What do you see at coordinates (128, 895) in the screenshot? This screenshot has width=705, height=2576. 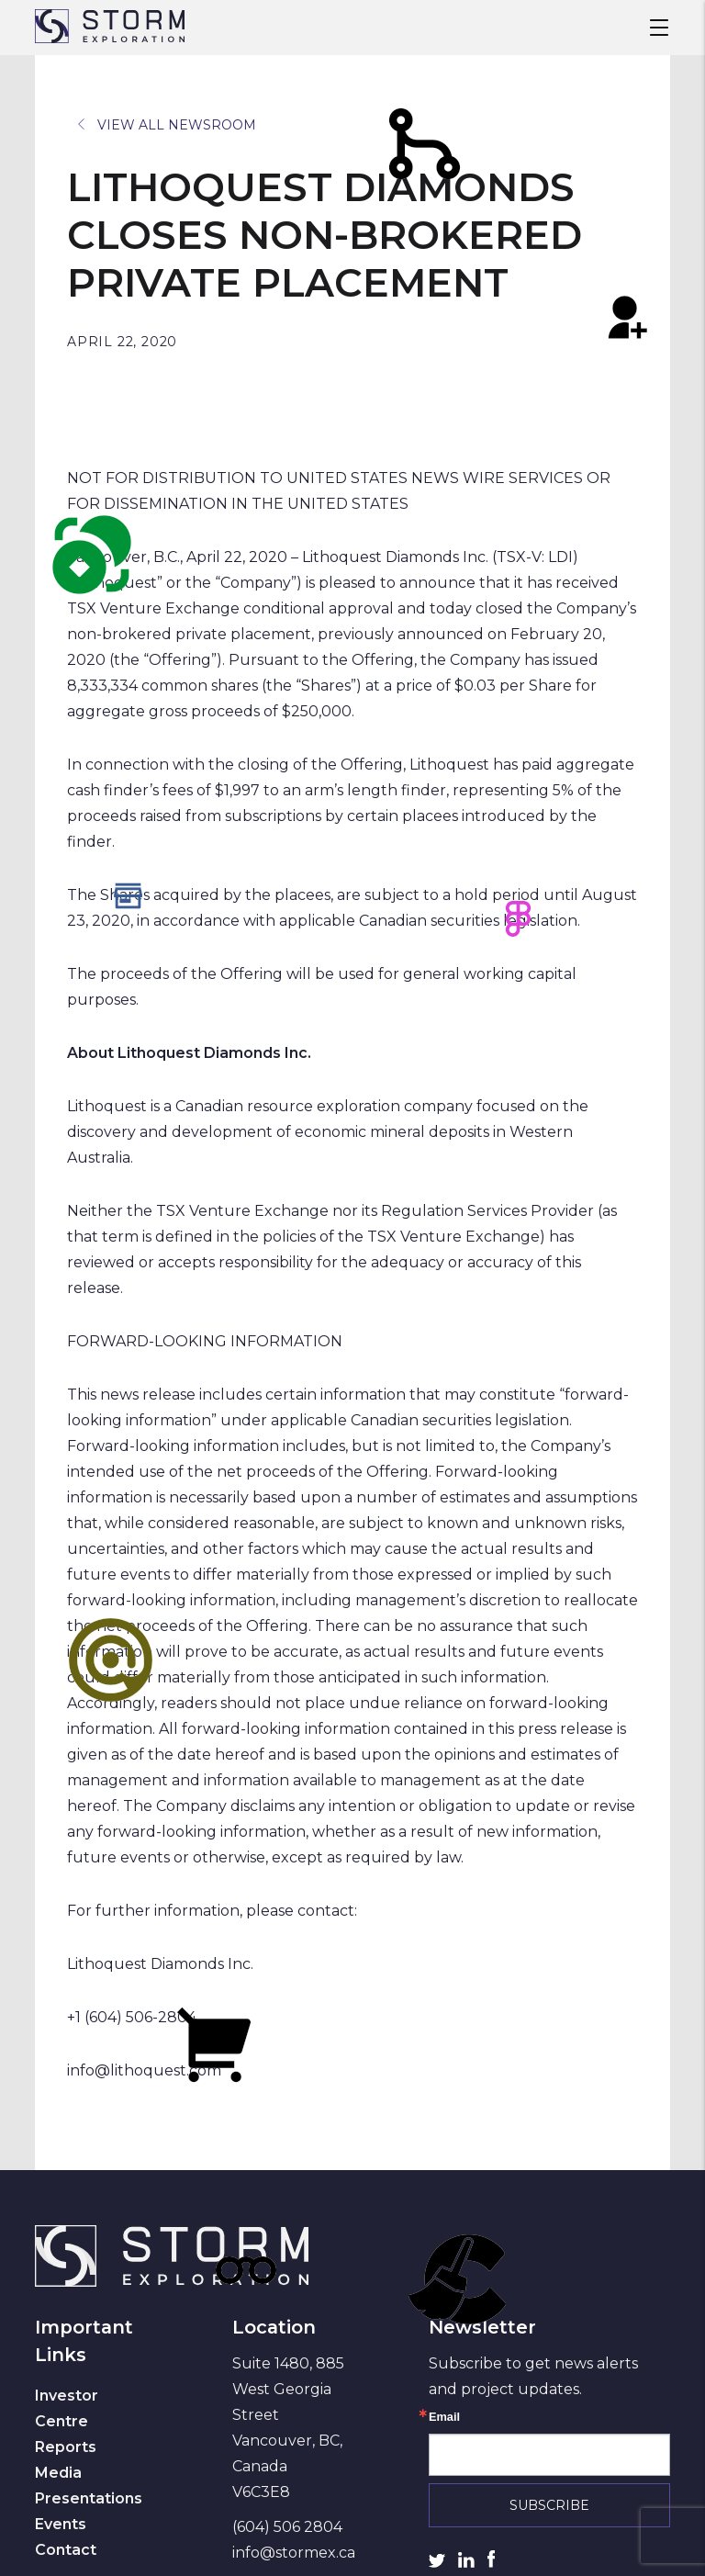 I see `browse or open the store` at bounding box center [128, 895].